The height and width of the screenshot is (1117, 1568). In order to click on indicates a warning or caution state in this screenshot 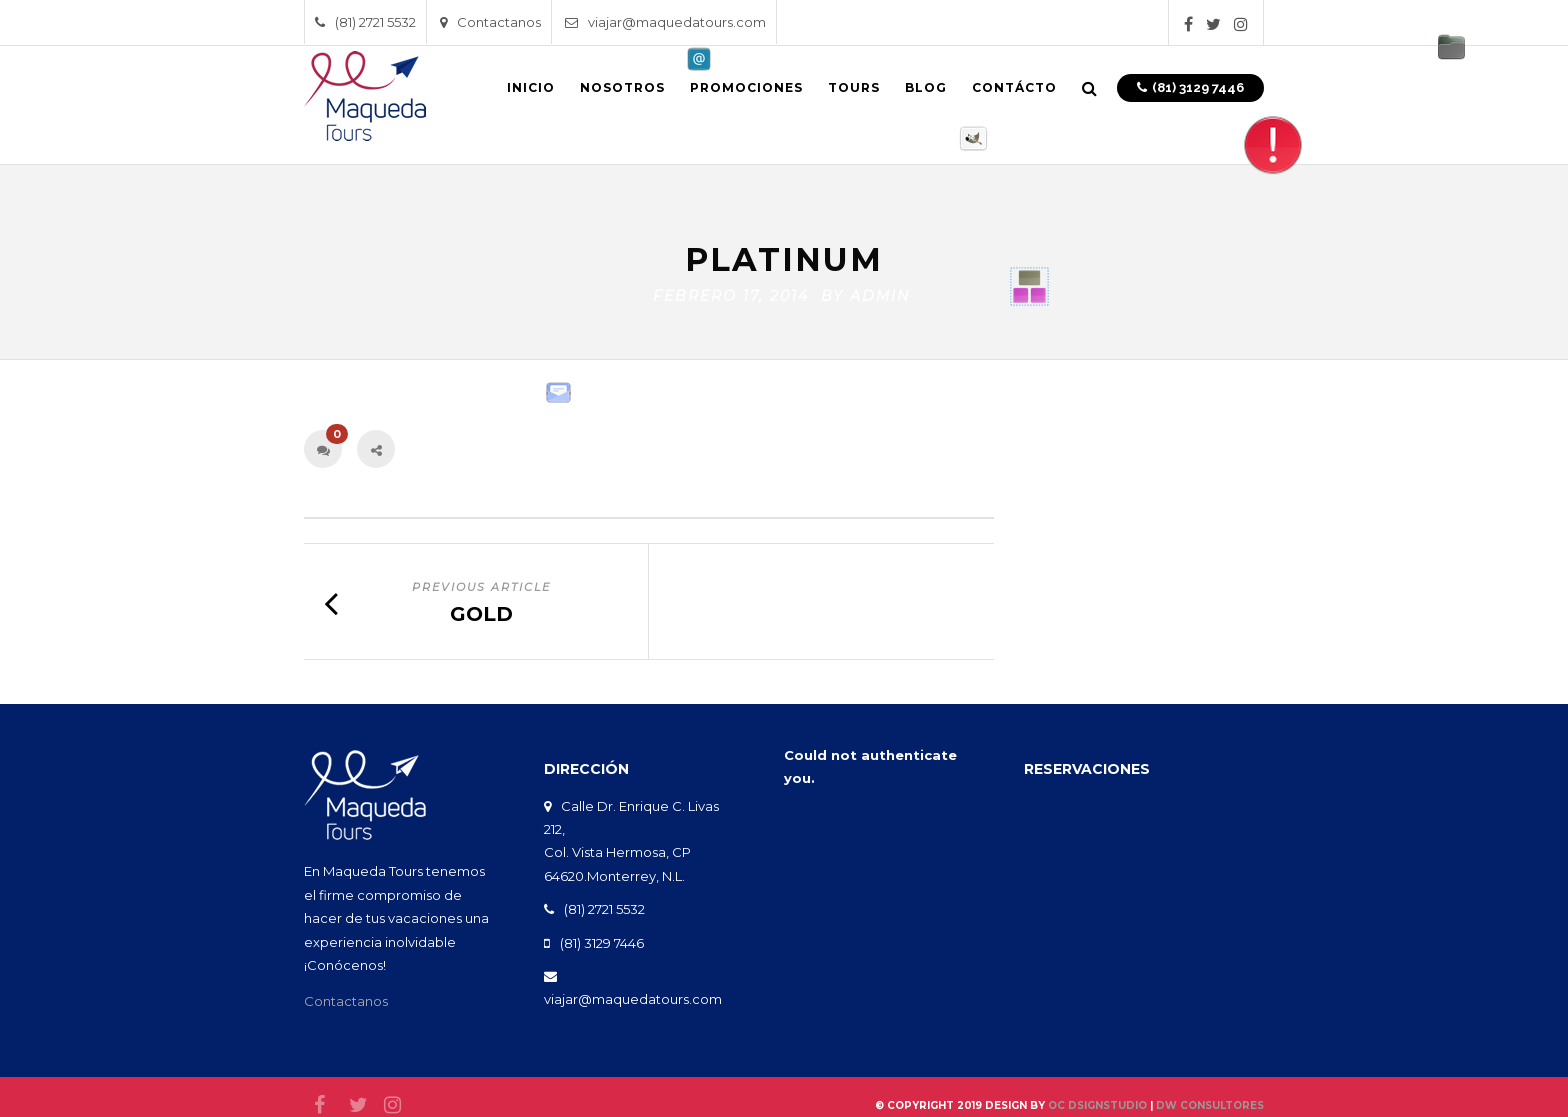, I will do `click(1273, 145)`.